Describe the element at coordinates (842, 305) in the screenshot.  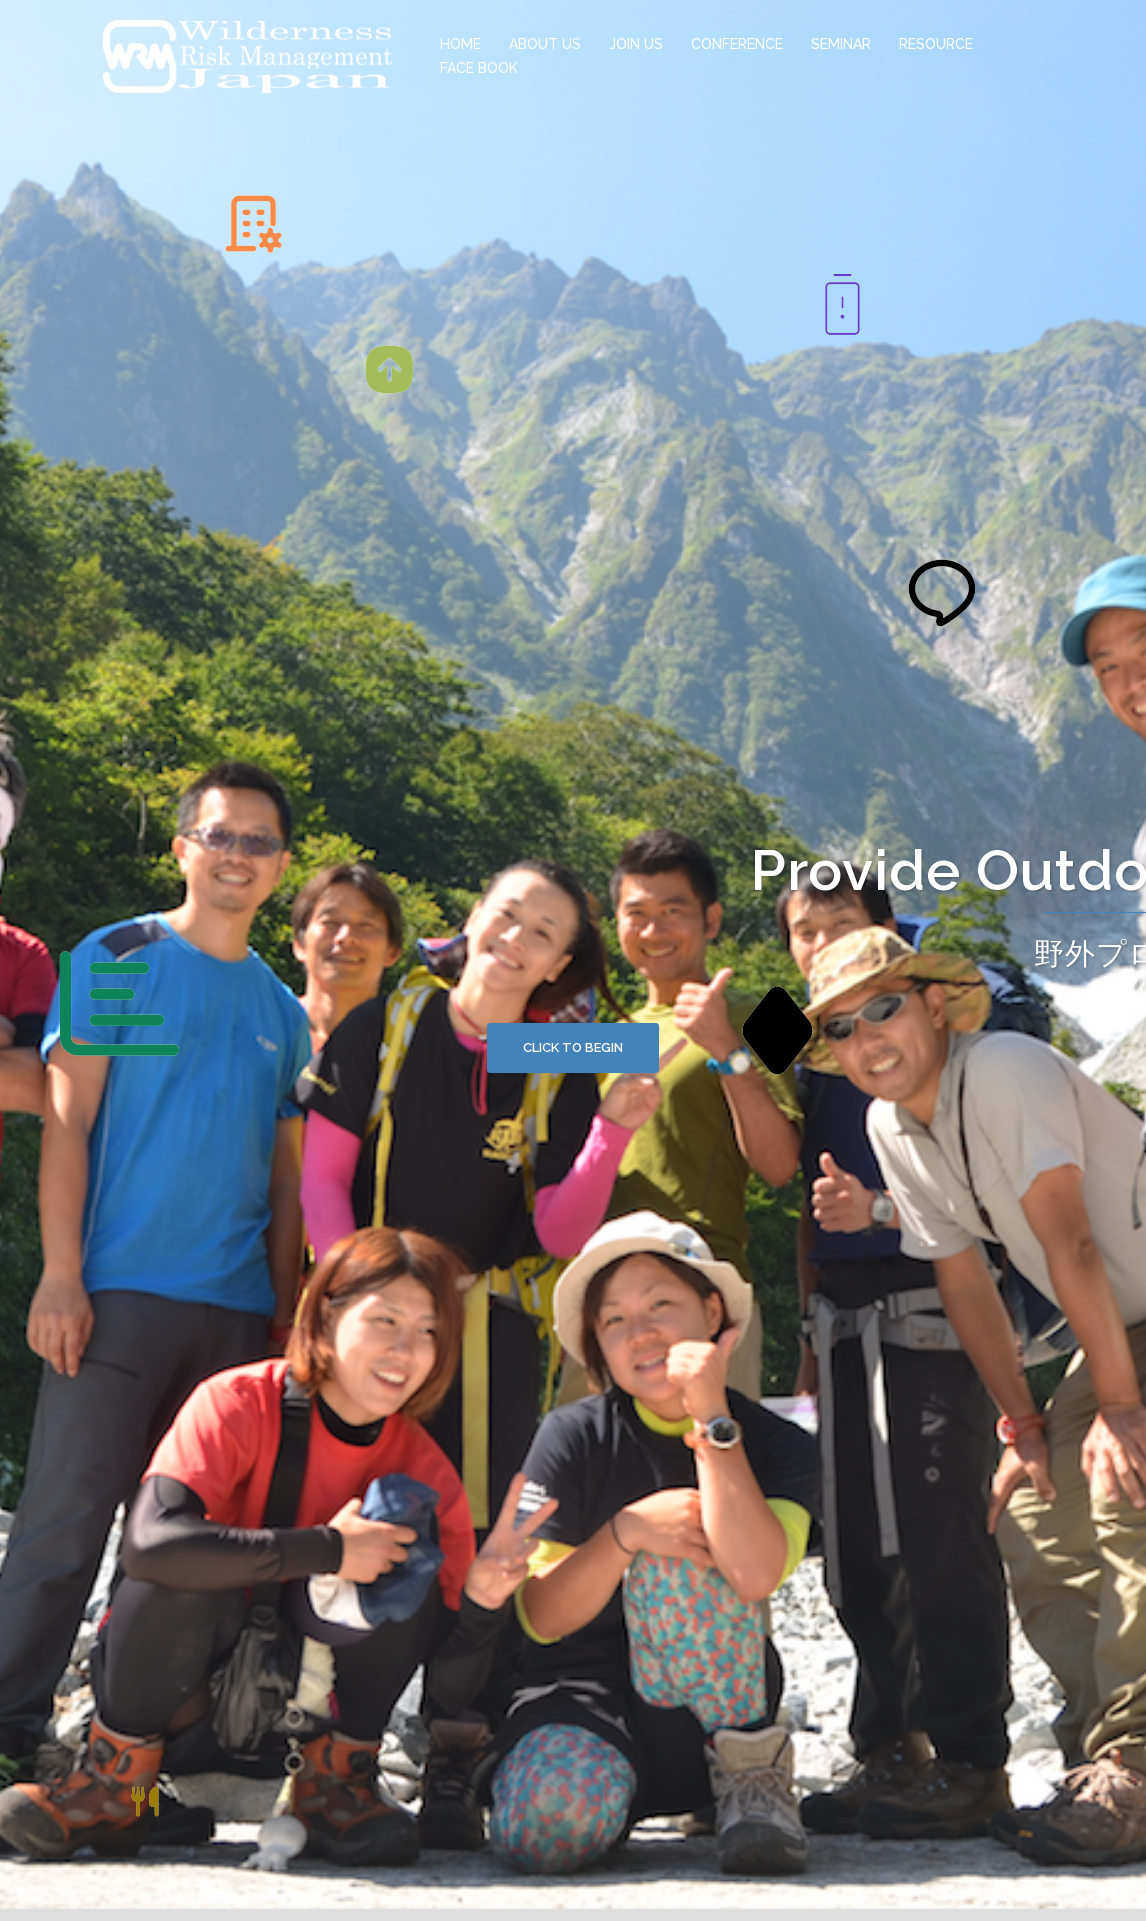
I see `indicates low battery warning` at that location.